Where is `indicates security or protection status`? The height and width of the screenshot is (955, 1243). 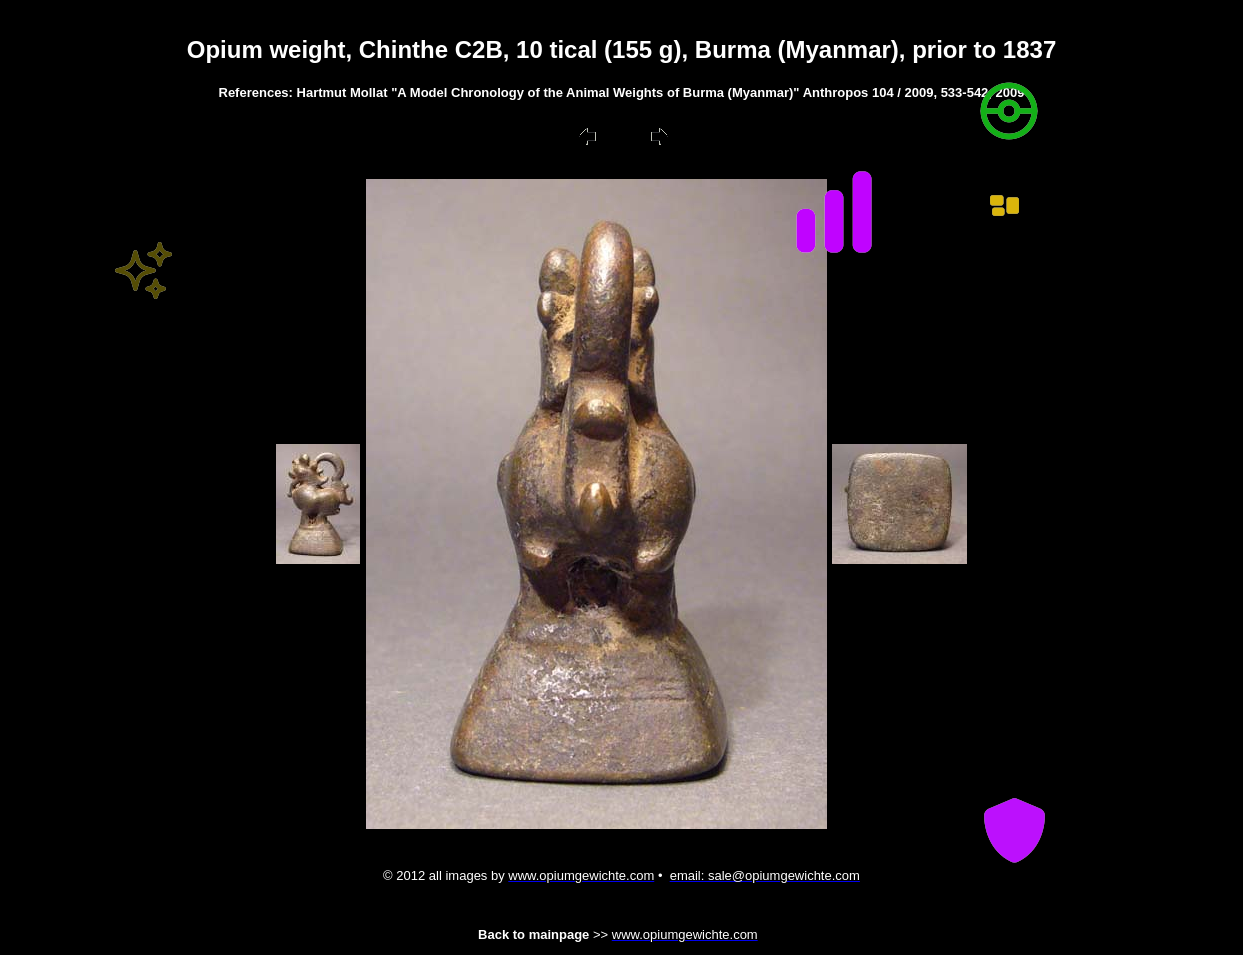 indicates security or protection status is located at coordinates (1014, 830).